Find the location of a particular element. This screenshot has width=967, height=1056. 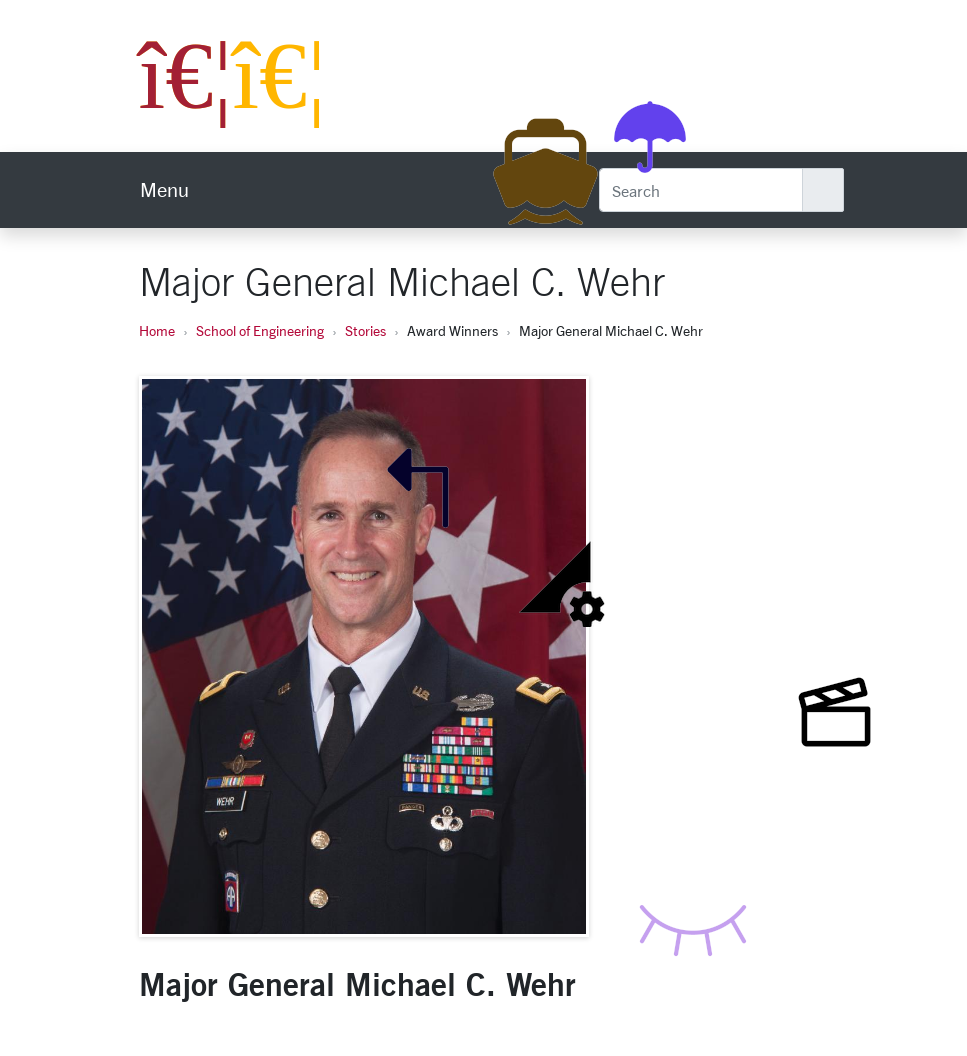

access video or movie content is located at coordinates (836, 715).